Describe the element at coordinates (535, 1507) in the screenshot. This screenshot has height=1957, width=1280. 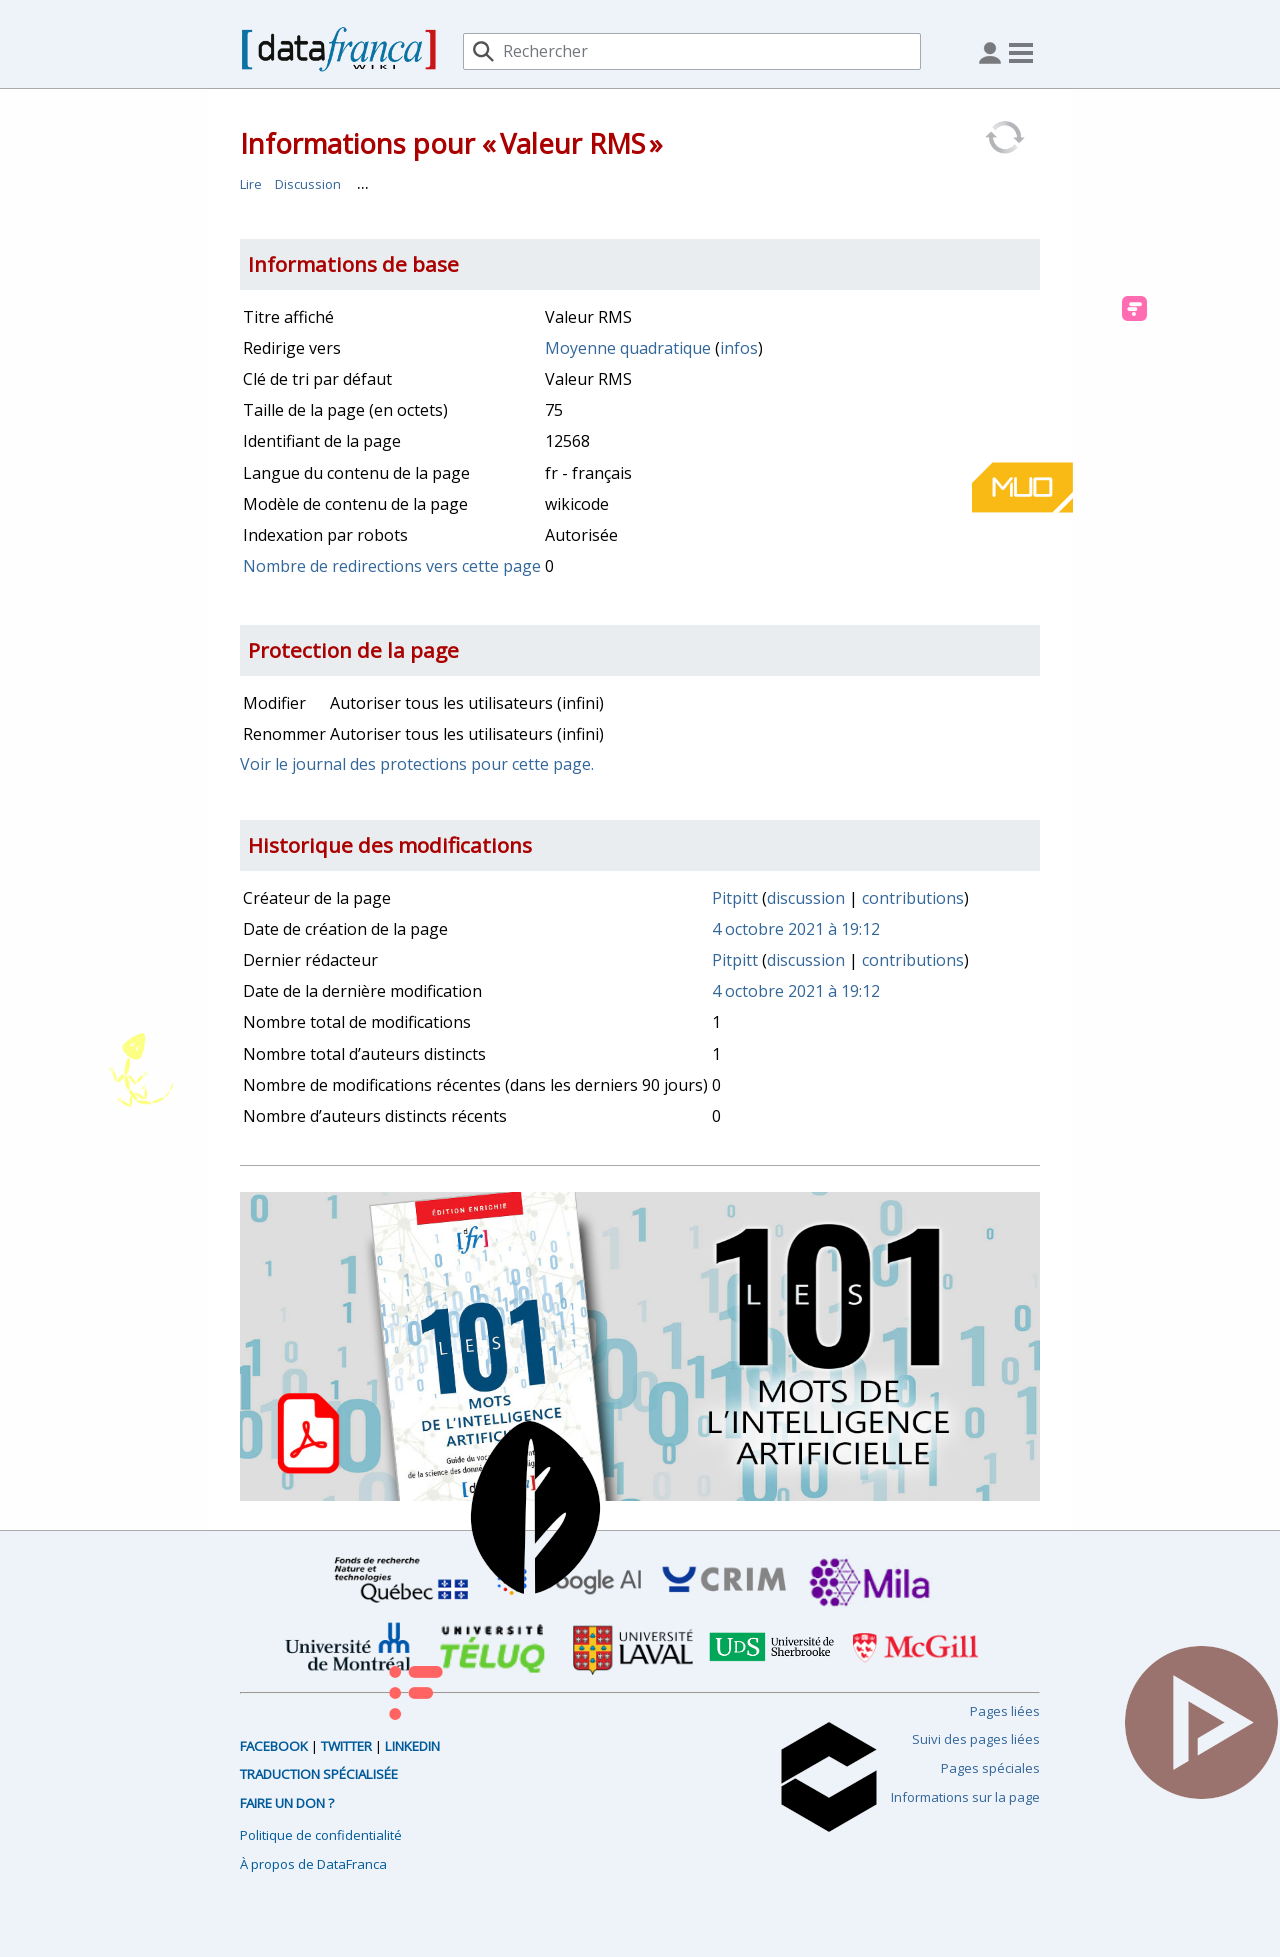
I see `october cms logo` at that location.